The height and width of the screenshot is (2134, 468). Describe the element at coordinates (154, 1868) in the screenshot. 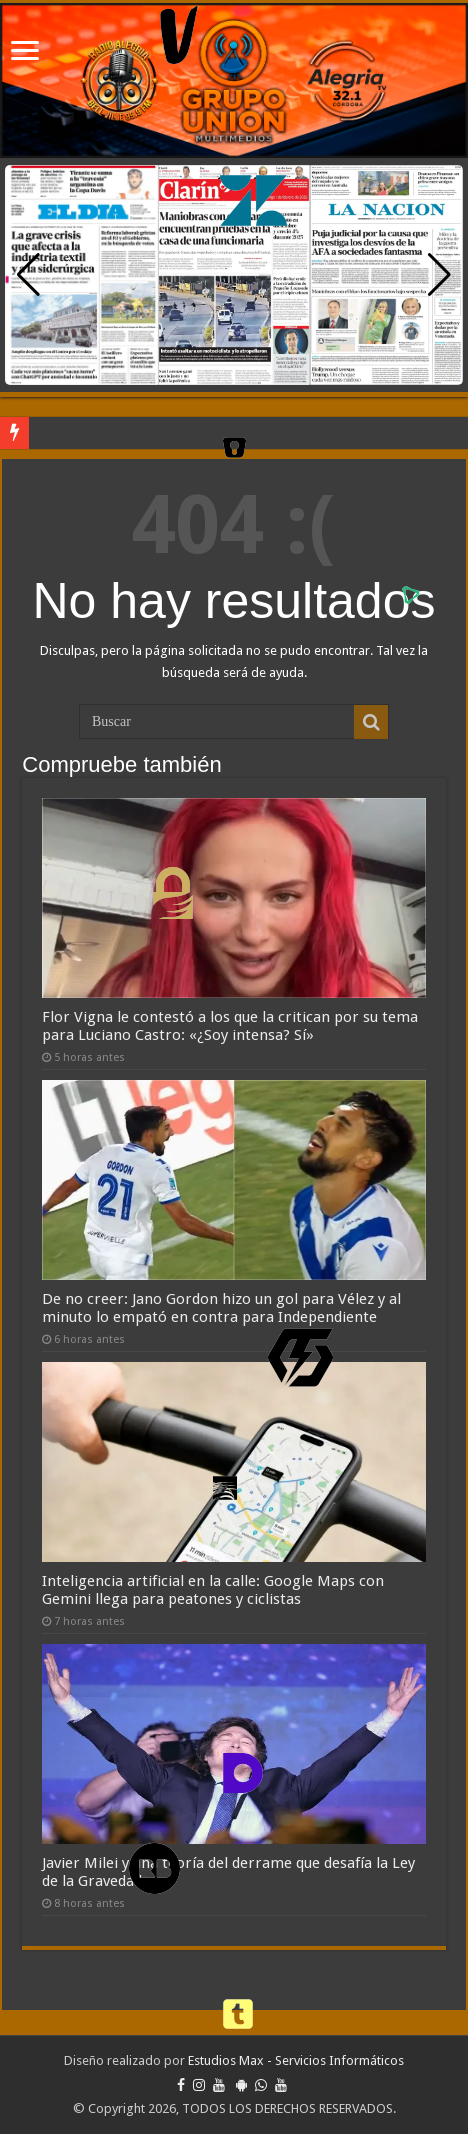

I see `open the Redbubble app` at that location.